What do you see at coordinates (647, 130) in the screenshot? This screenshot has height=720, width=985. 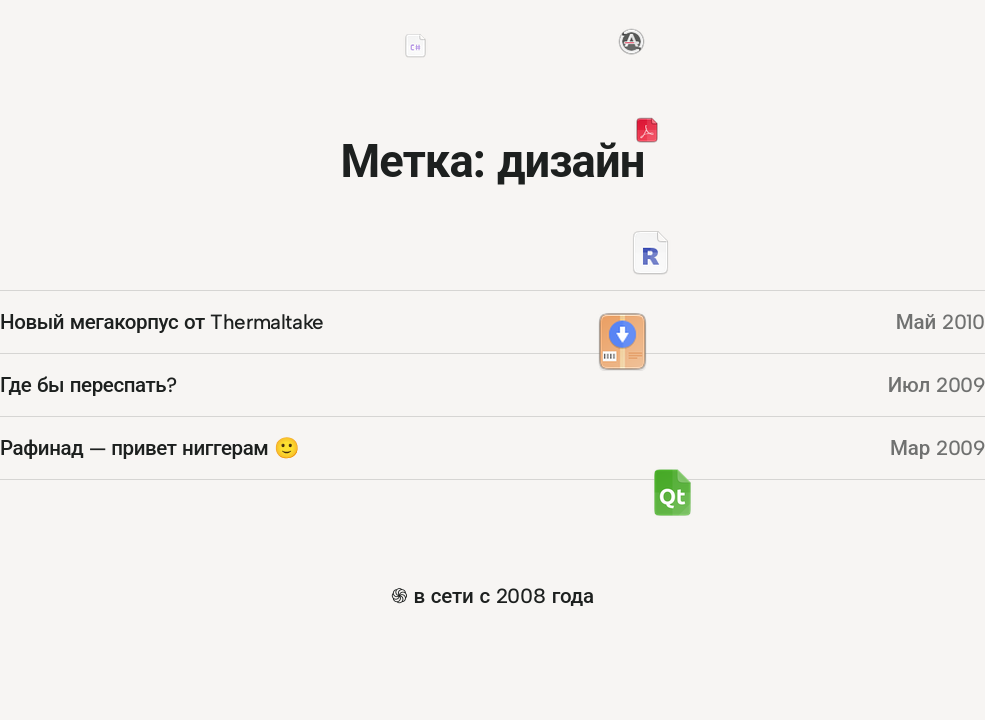 I see `open a compressed PDF file` at bounding box center [647, 130].